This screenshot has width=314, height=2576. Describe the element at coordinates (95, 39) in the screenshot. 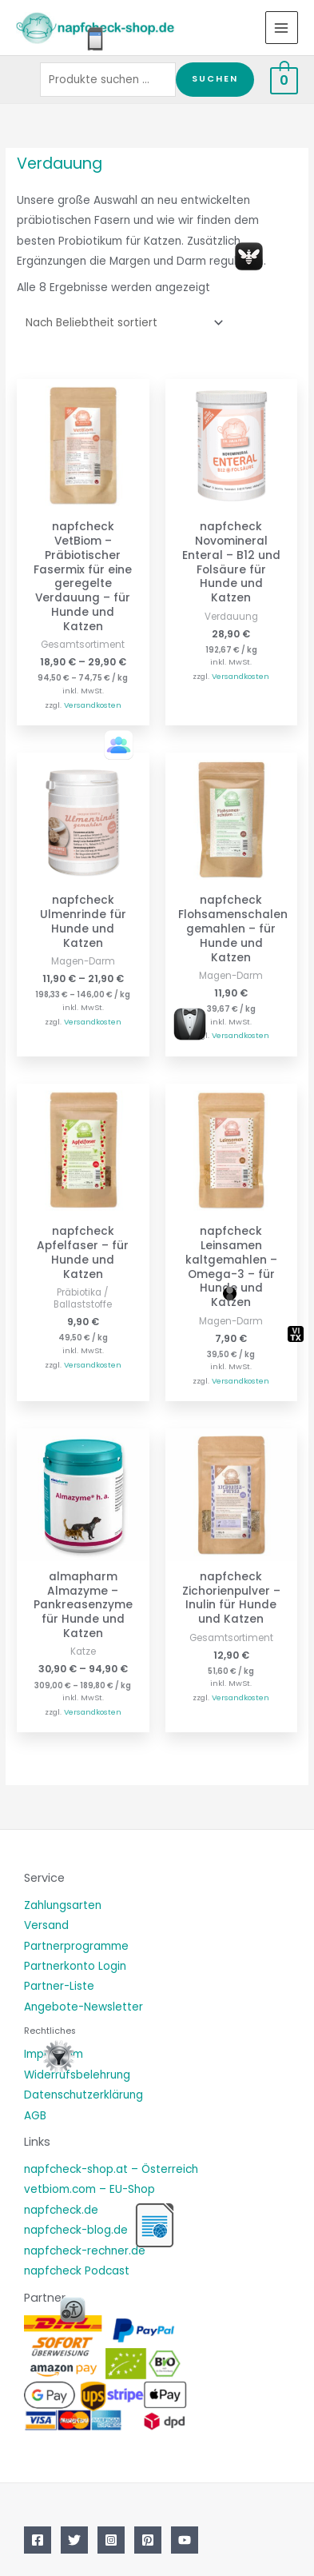

I see `memory stick pro duo storage device` at that location.